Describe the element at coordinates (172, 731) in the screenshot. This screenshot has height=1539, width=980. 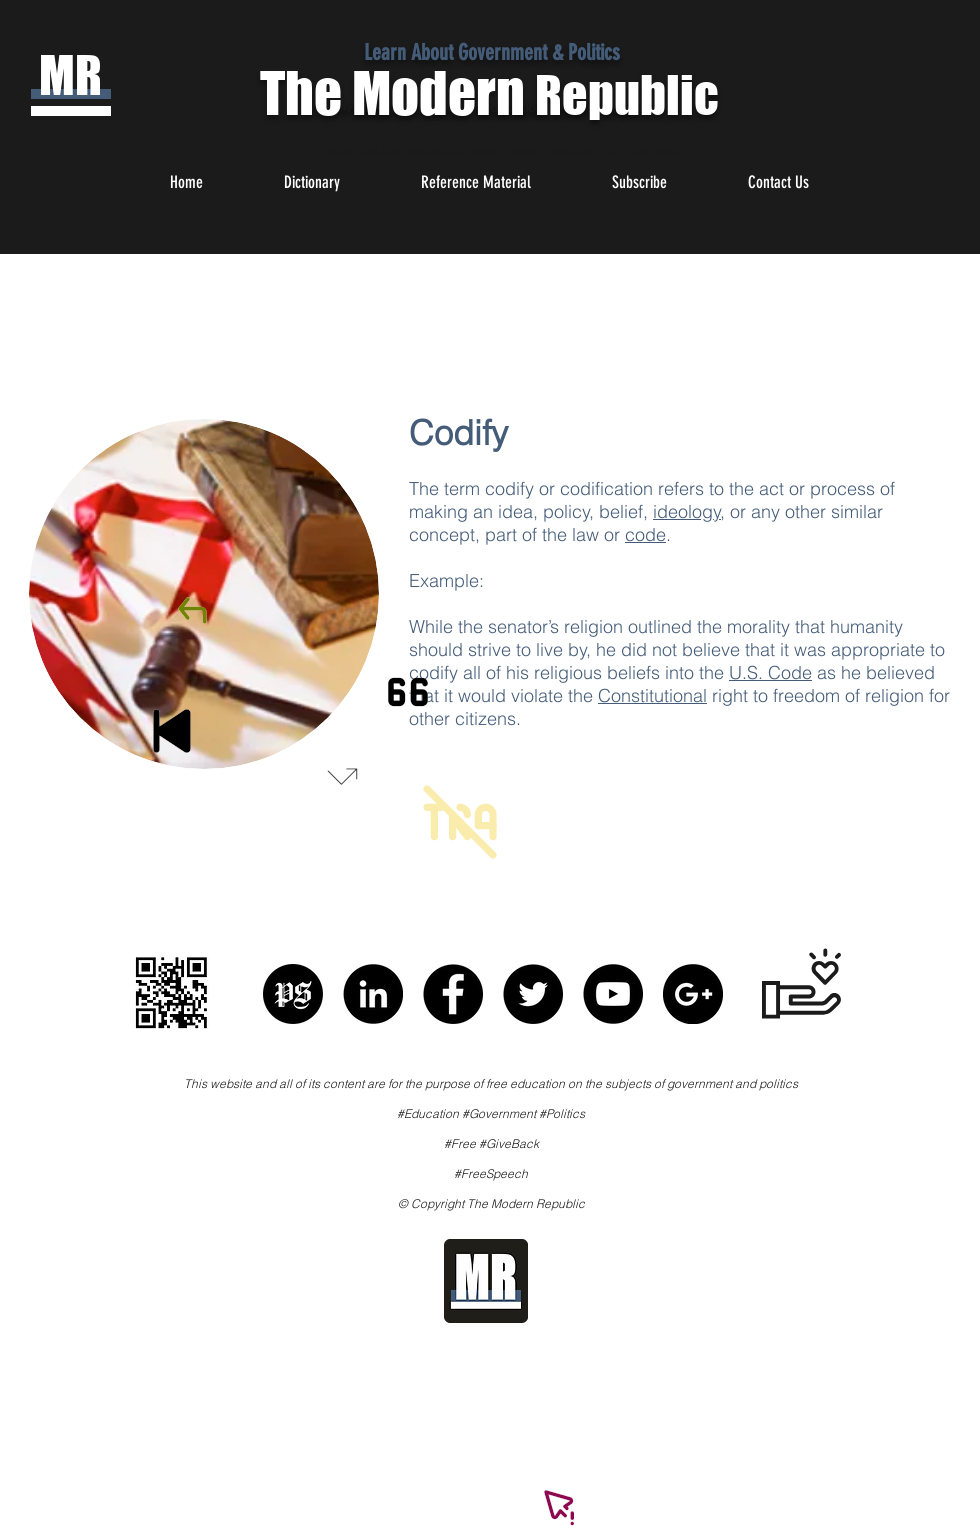
I see `skip to previous track` at that location.